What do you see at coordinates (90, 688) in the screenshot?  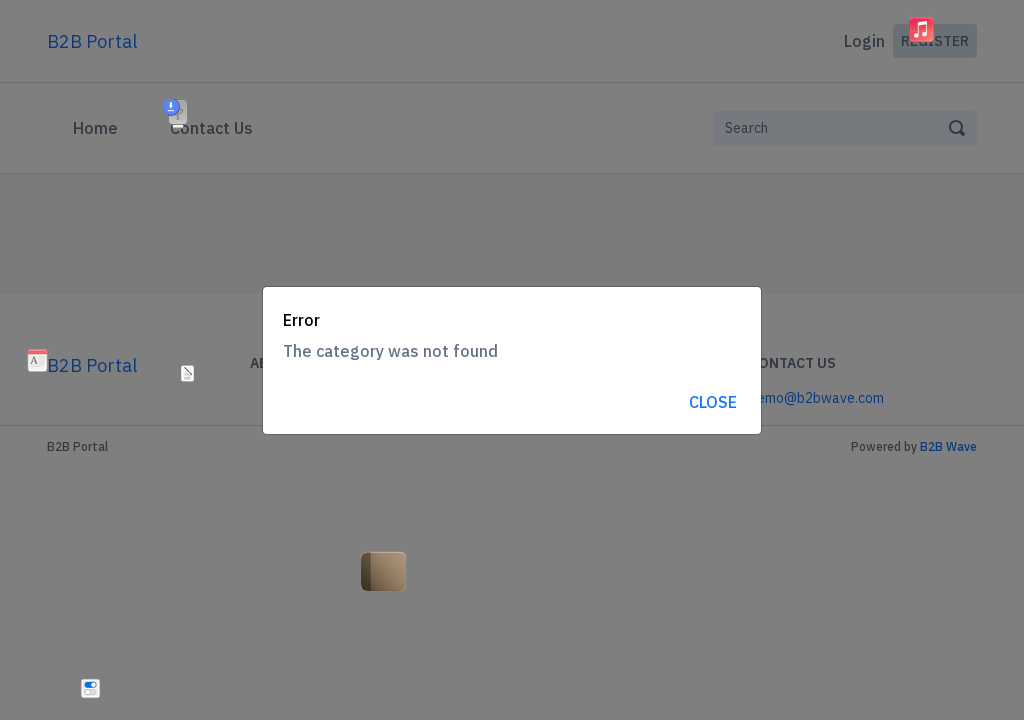 I see `open unity tweak tool settings` at bounding box center [90, 688].